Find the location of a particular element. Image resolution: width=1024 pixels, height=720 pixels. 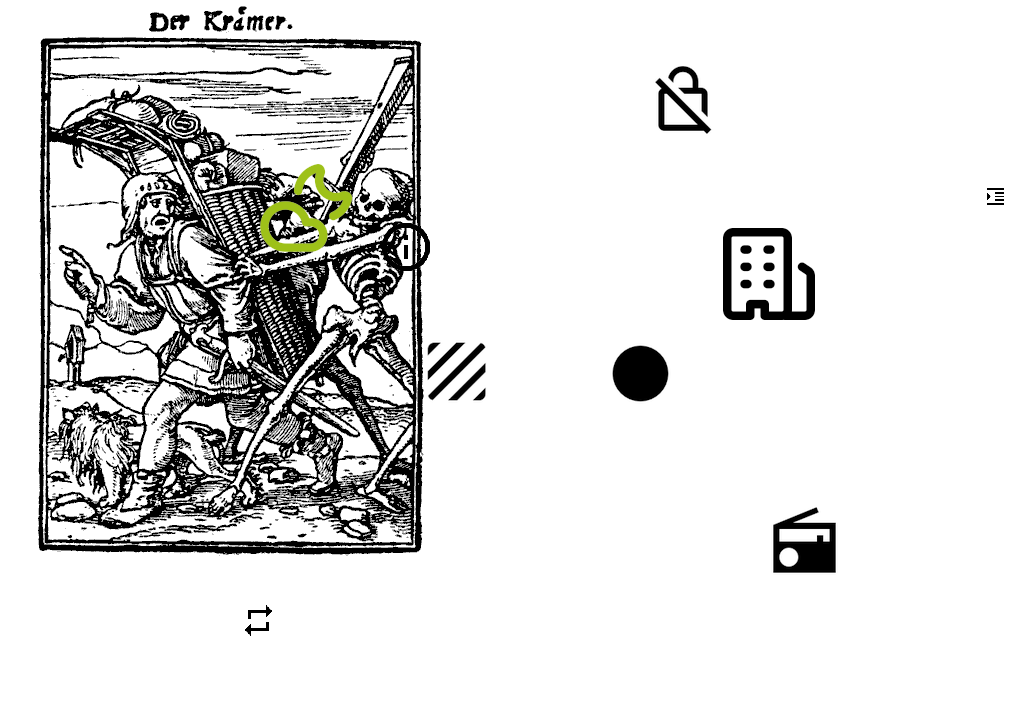

indicates an unencrypted or insecure connection is located at coordinates (683, 100).